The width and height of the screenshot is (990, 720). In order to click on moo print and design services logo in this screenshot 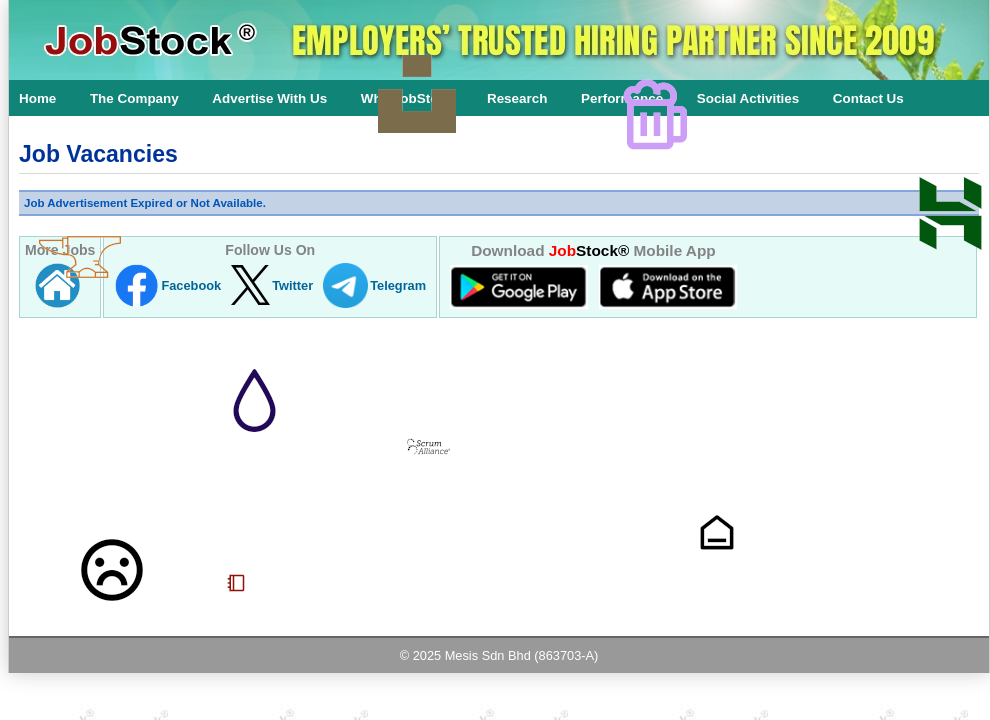, I will do `click(254, 400)`.